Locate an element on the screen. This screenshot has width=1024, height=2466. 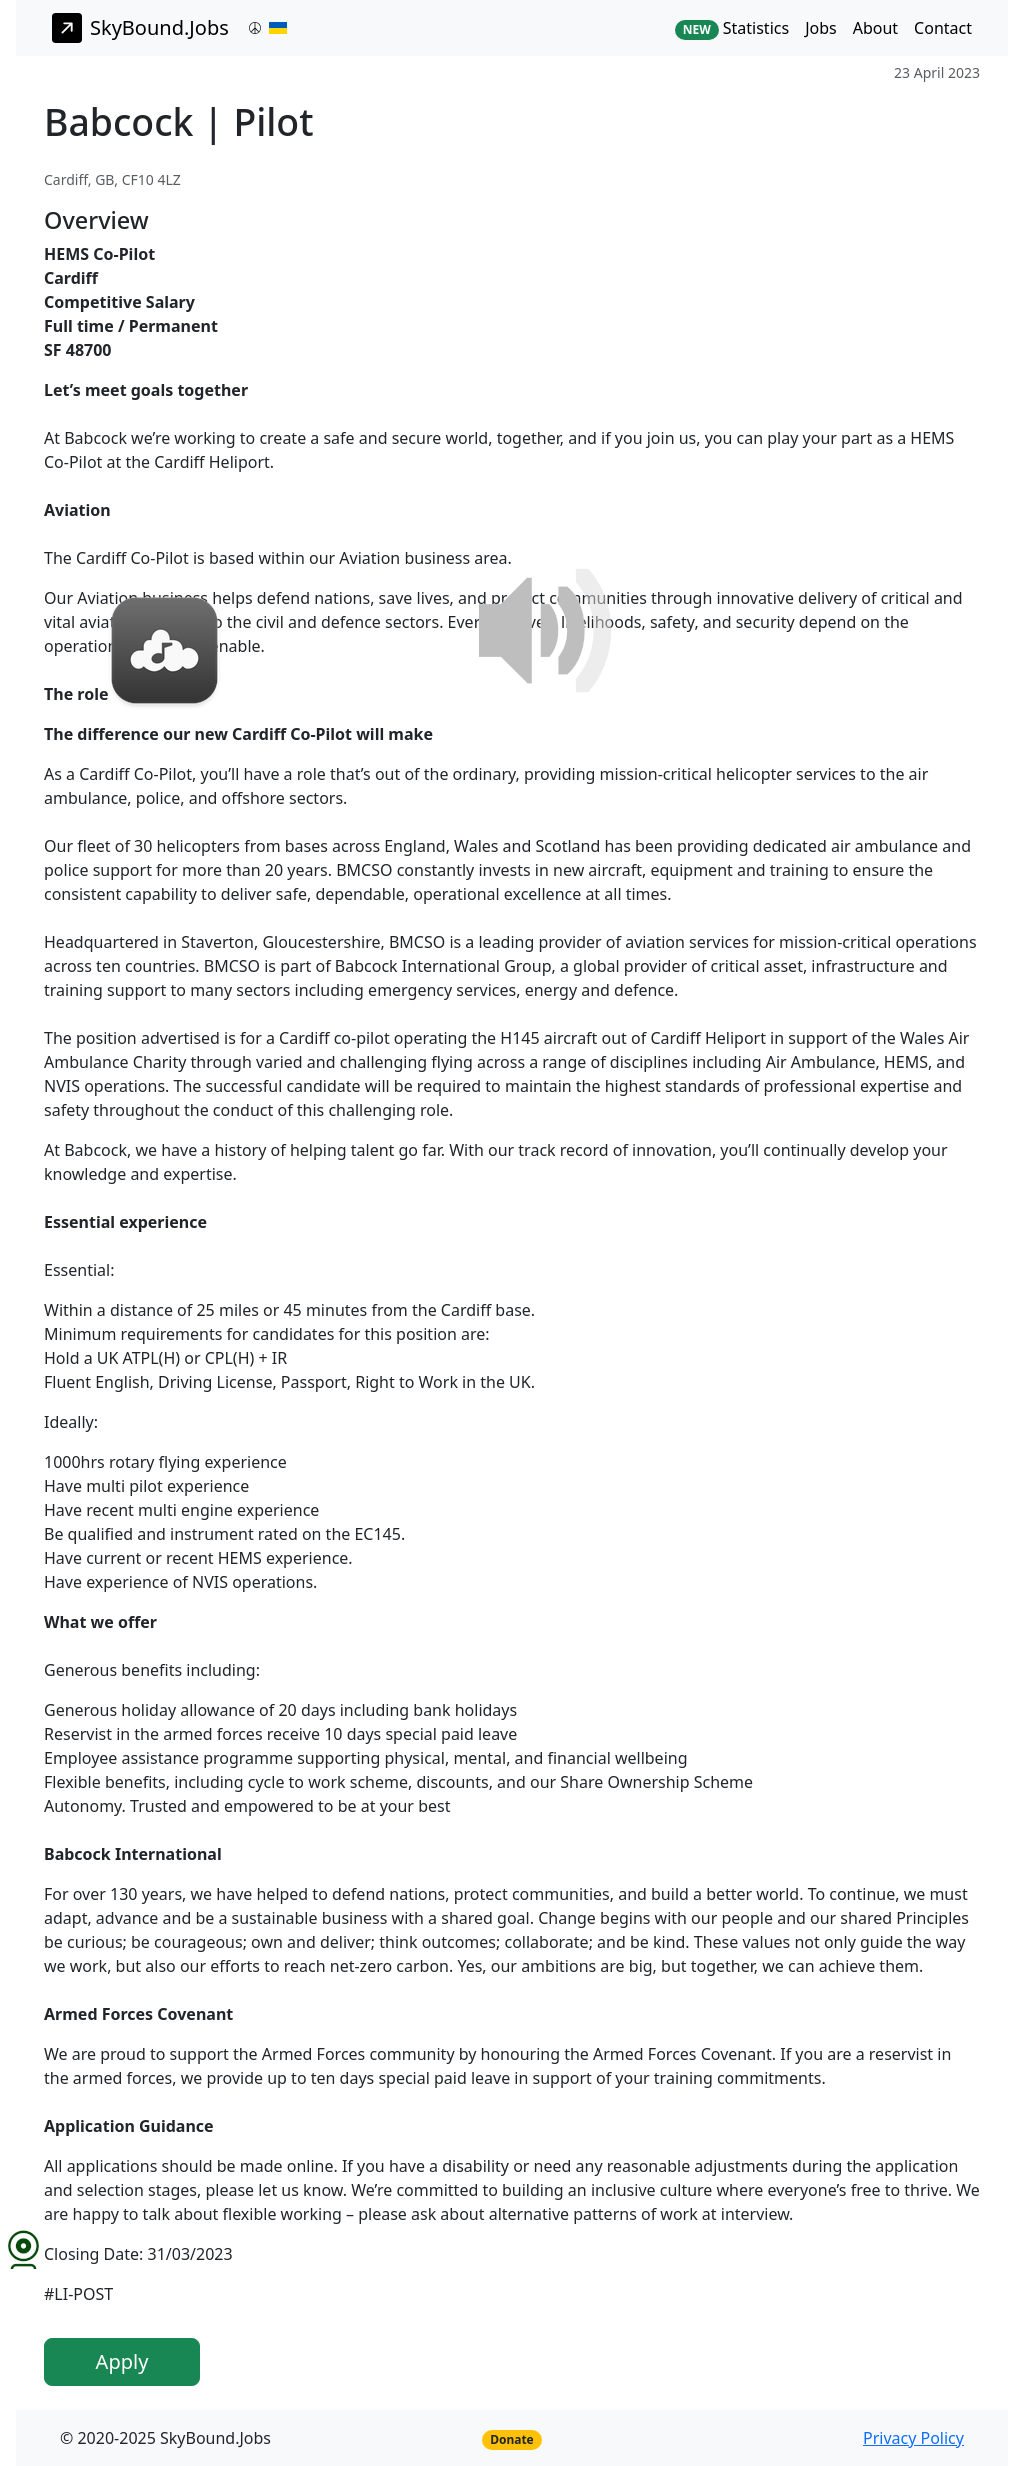
access webcam settings is located at coordinates (23, 2248).